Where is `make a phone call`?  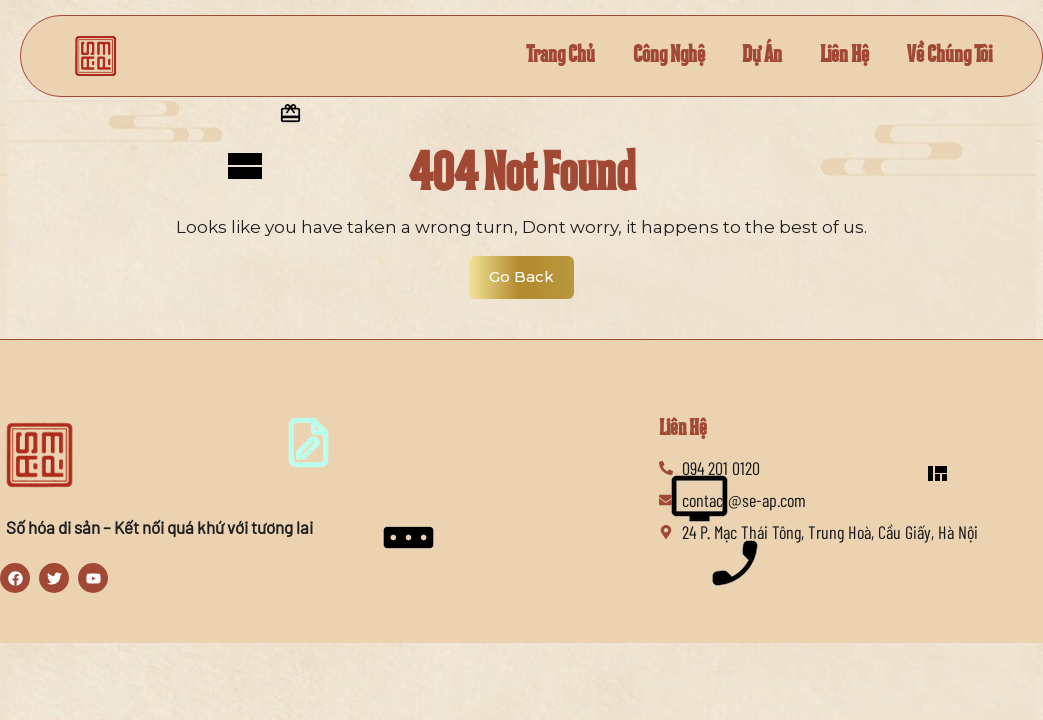 make a phone call is located at coordinates (735, 563).